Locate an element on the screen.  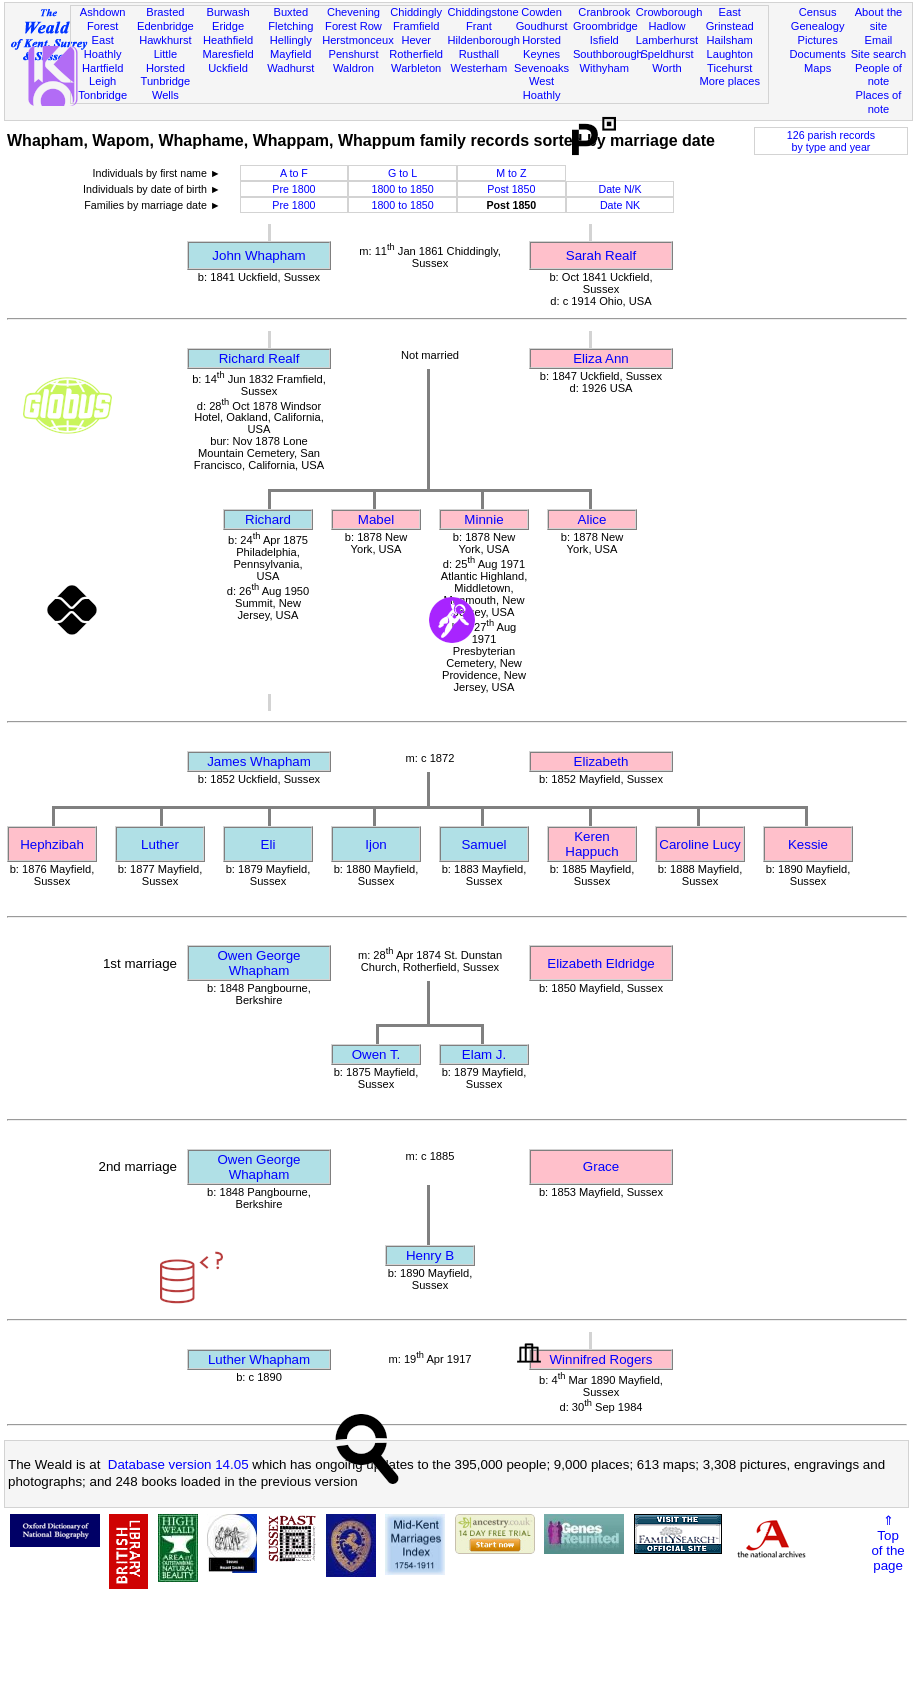
globus brand logo is located at coordinates (67, 405).